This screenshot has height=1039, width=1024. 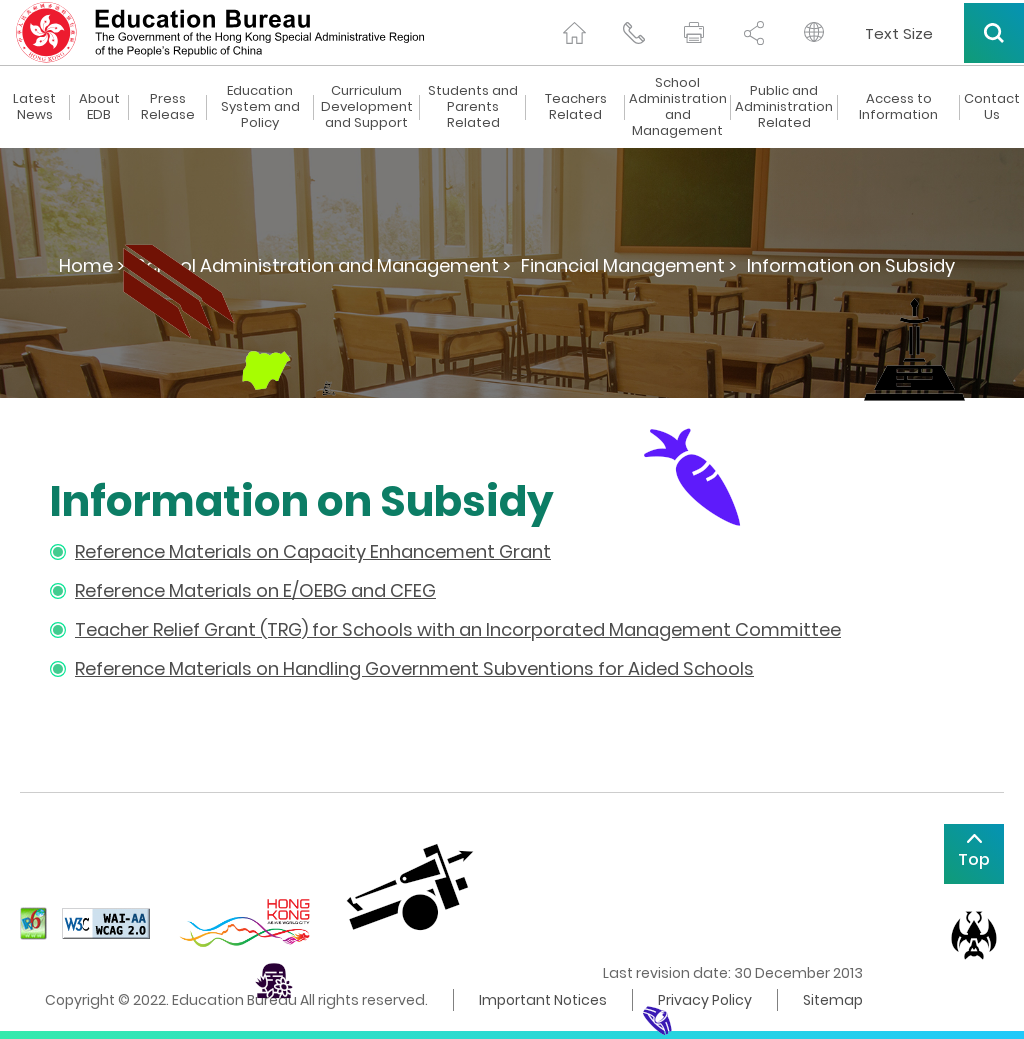 What do you see at coordinates (410, 887) in the screenshot?
I see `ballista siege weapon icon for strategy game` at bounding box center [410, 887].